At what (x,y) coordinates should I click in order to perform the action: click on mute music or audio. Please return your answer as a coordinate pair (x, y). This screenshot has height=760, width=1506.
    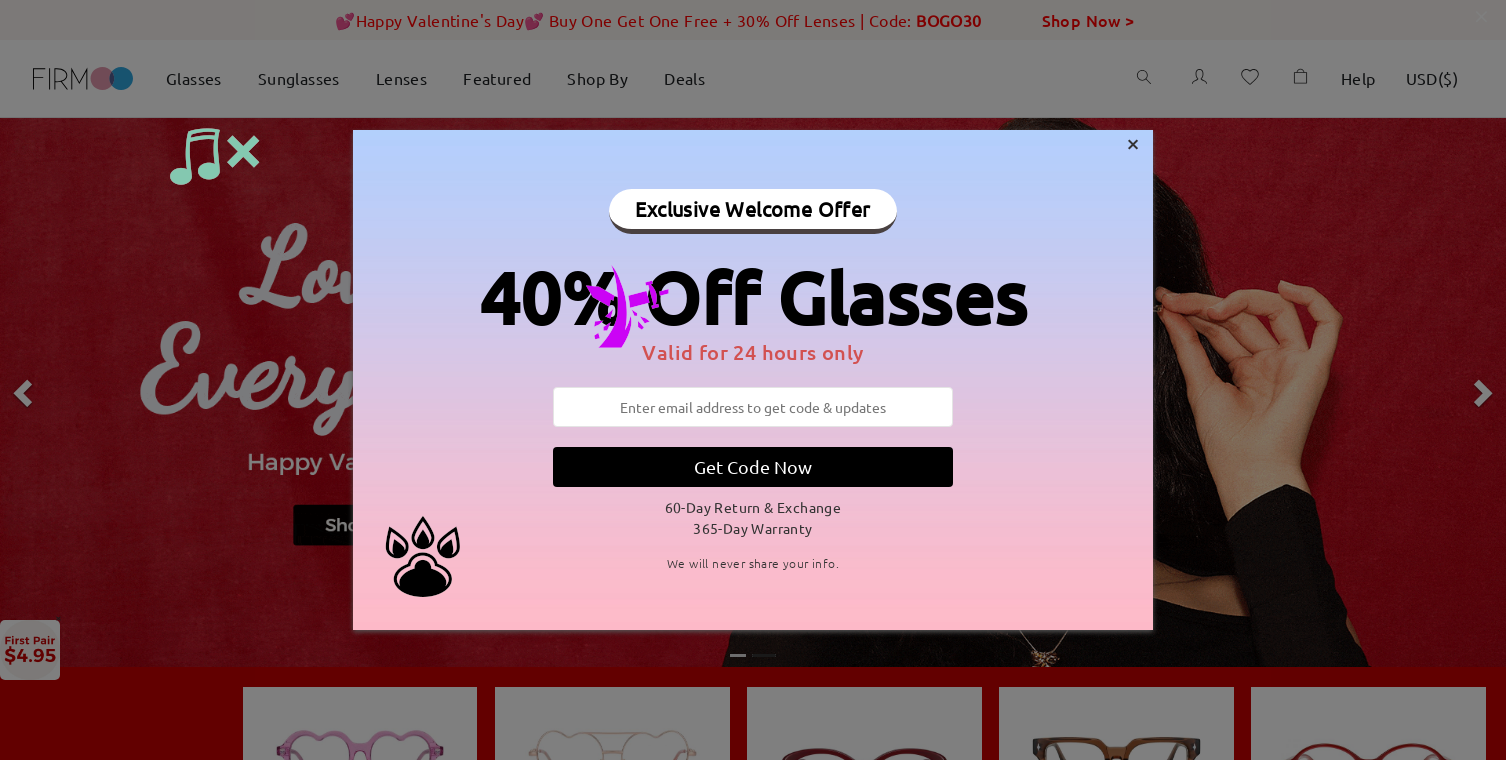
    Looking at the image, I should click on (216, 151).